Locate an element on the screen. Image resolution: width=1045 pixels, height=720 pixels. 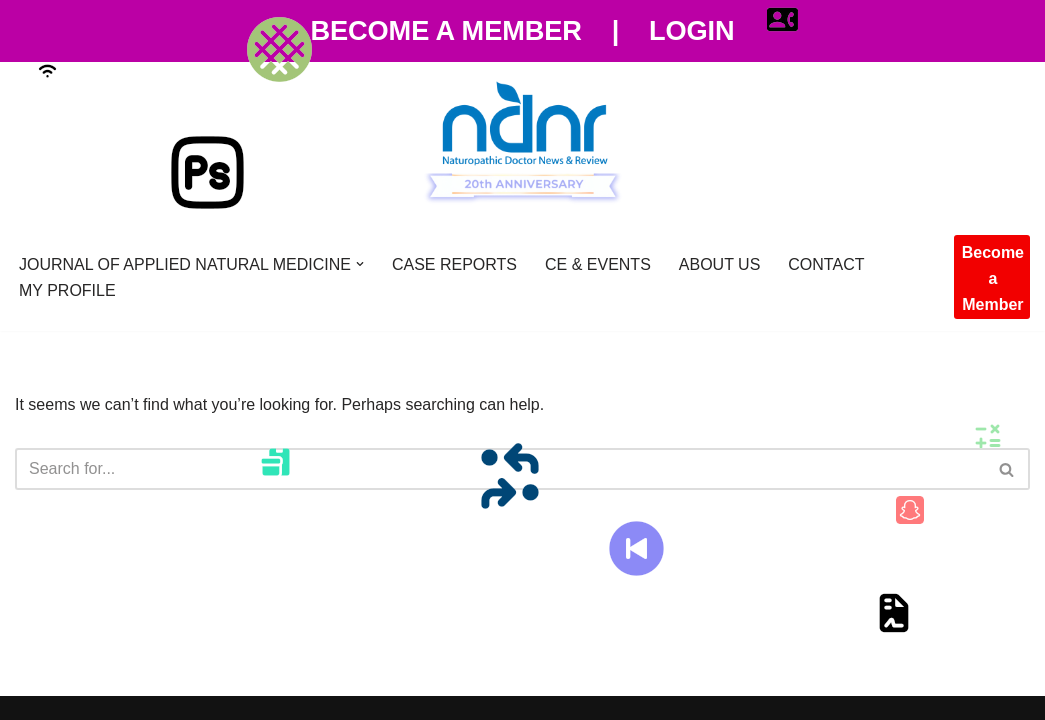
view packing or shipping status is located at coordinates (276, 462).